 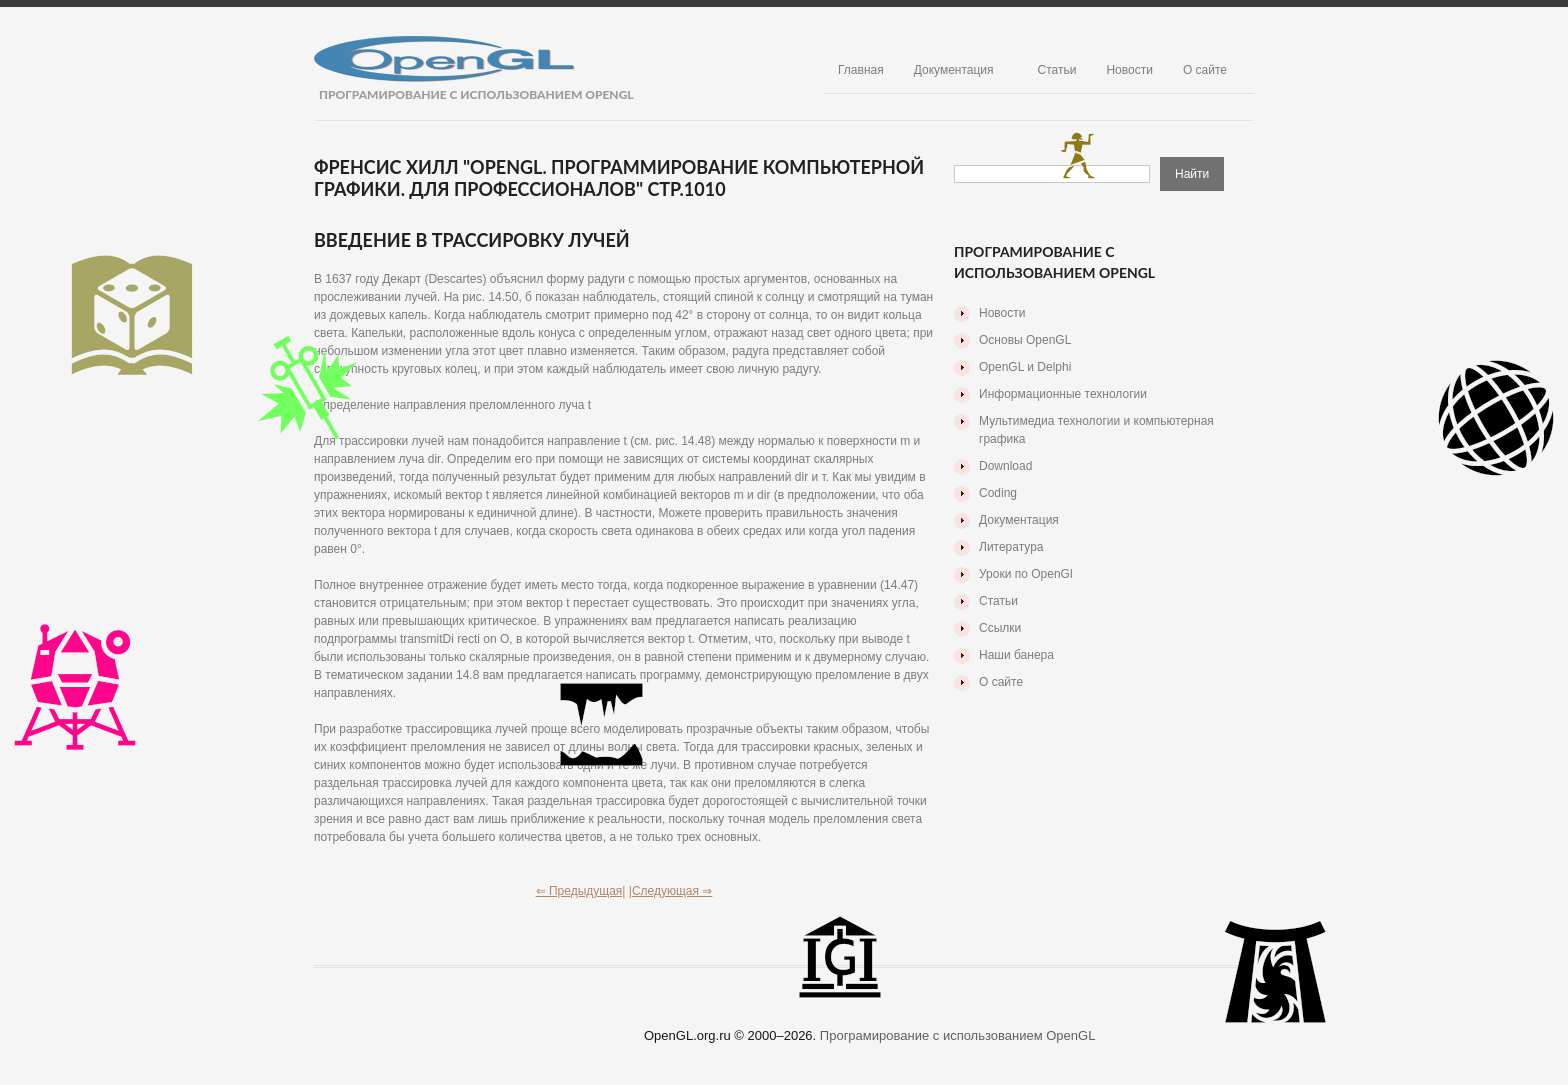 I want to click on access global or network settings, so click(x=1496, y=418).